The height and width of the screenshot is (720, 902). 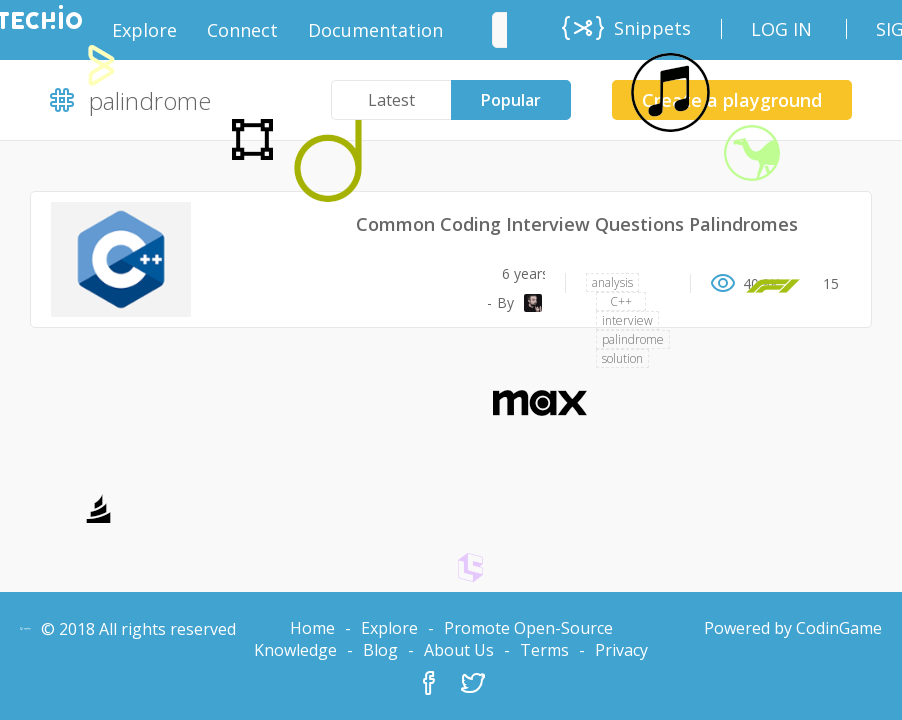 What do you see at coordinates (98, 508) in the screenshot?
I see `babelio logo - link to book cataloging and social reading platform` at bounding box center [98, 508].